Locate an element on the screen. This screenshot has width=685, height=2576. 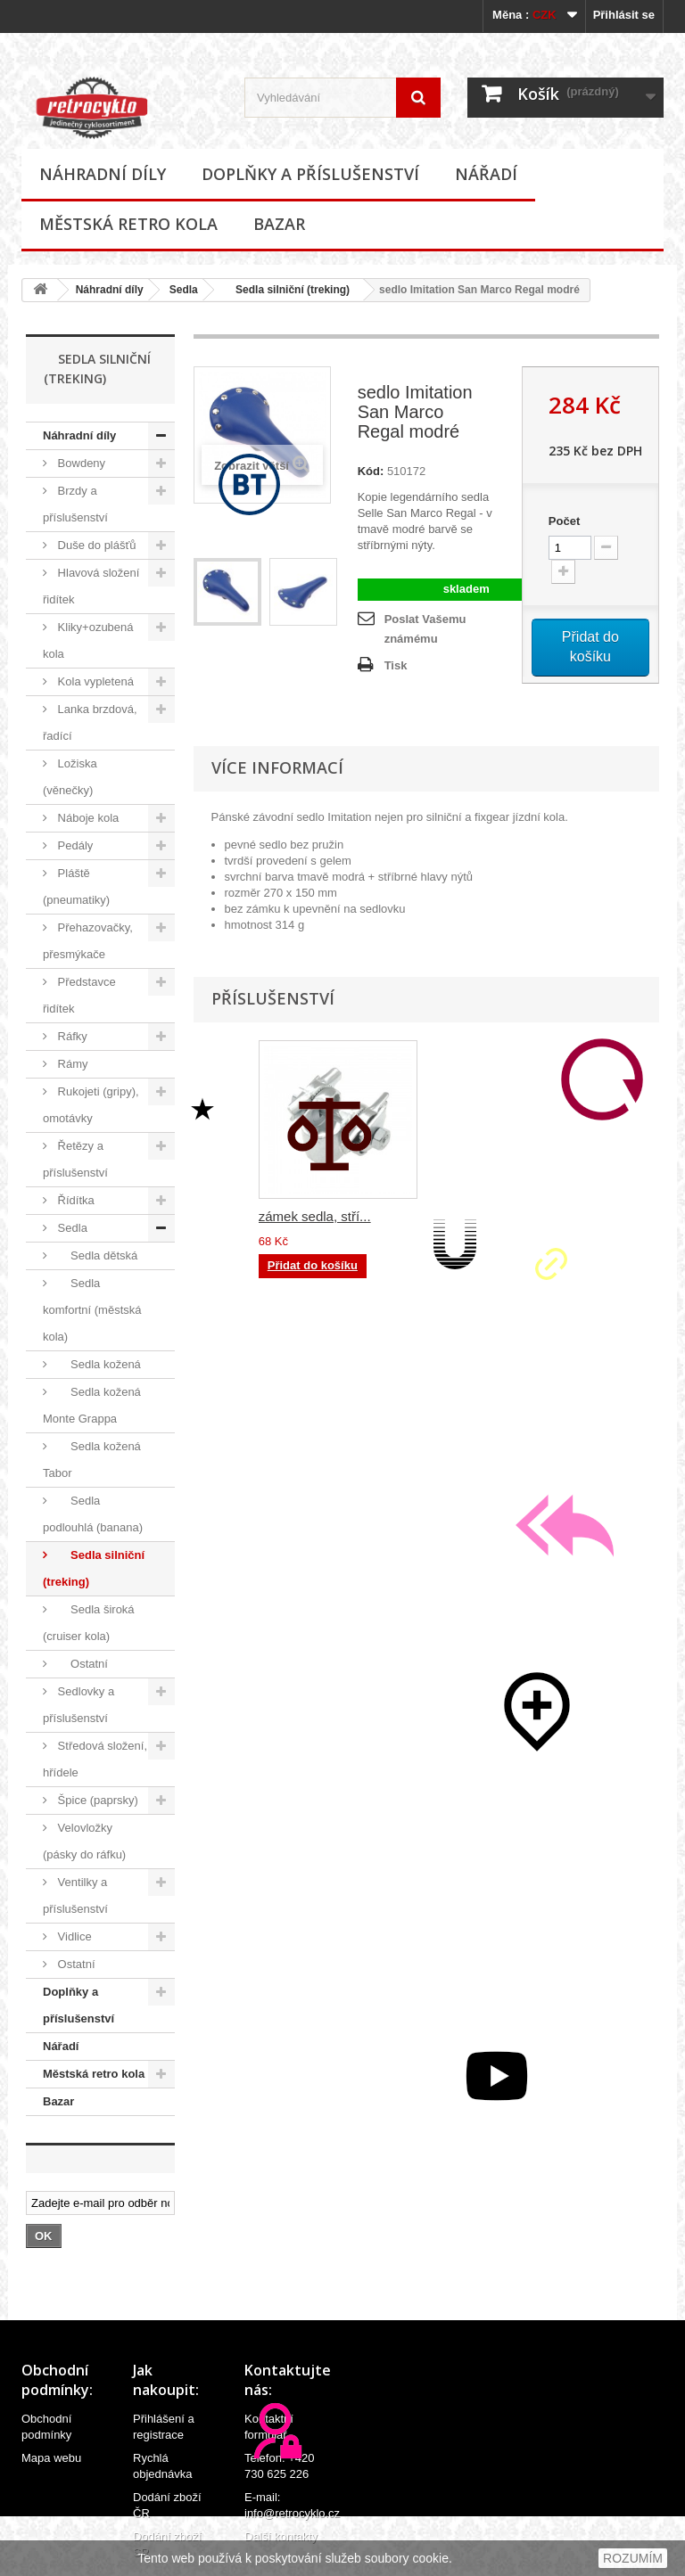
restart the device is located at coordinates (602, 1079).